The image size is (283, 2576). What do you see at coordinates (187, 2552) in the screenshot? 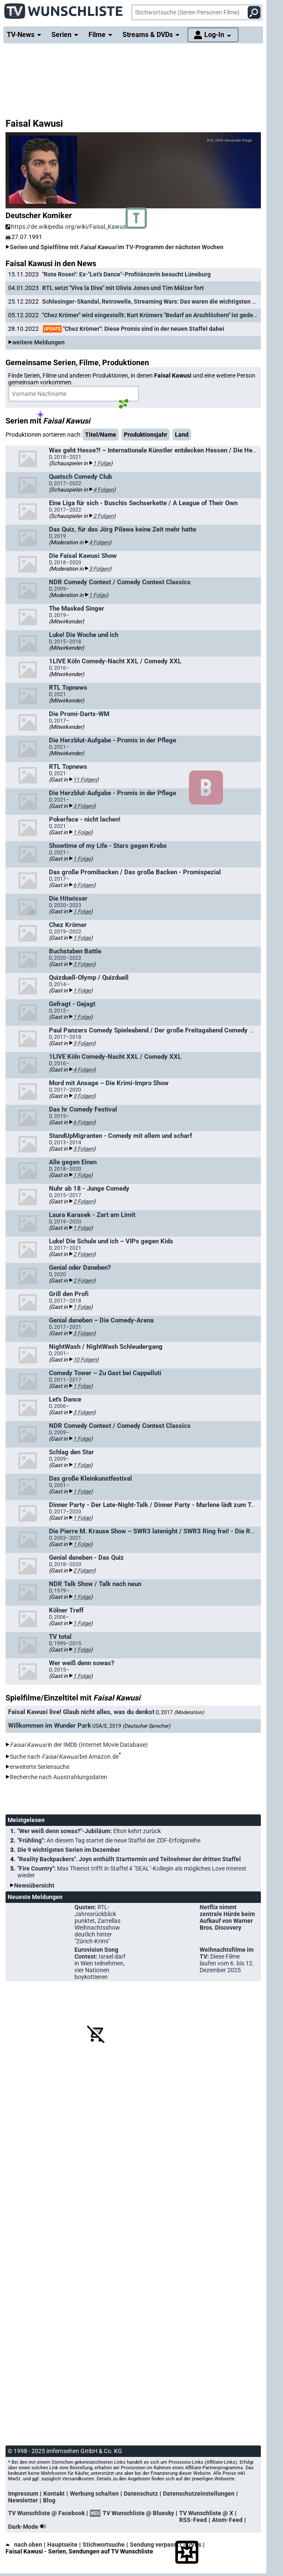
I see `view pages or documents` at bounding box center [187, 2552].